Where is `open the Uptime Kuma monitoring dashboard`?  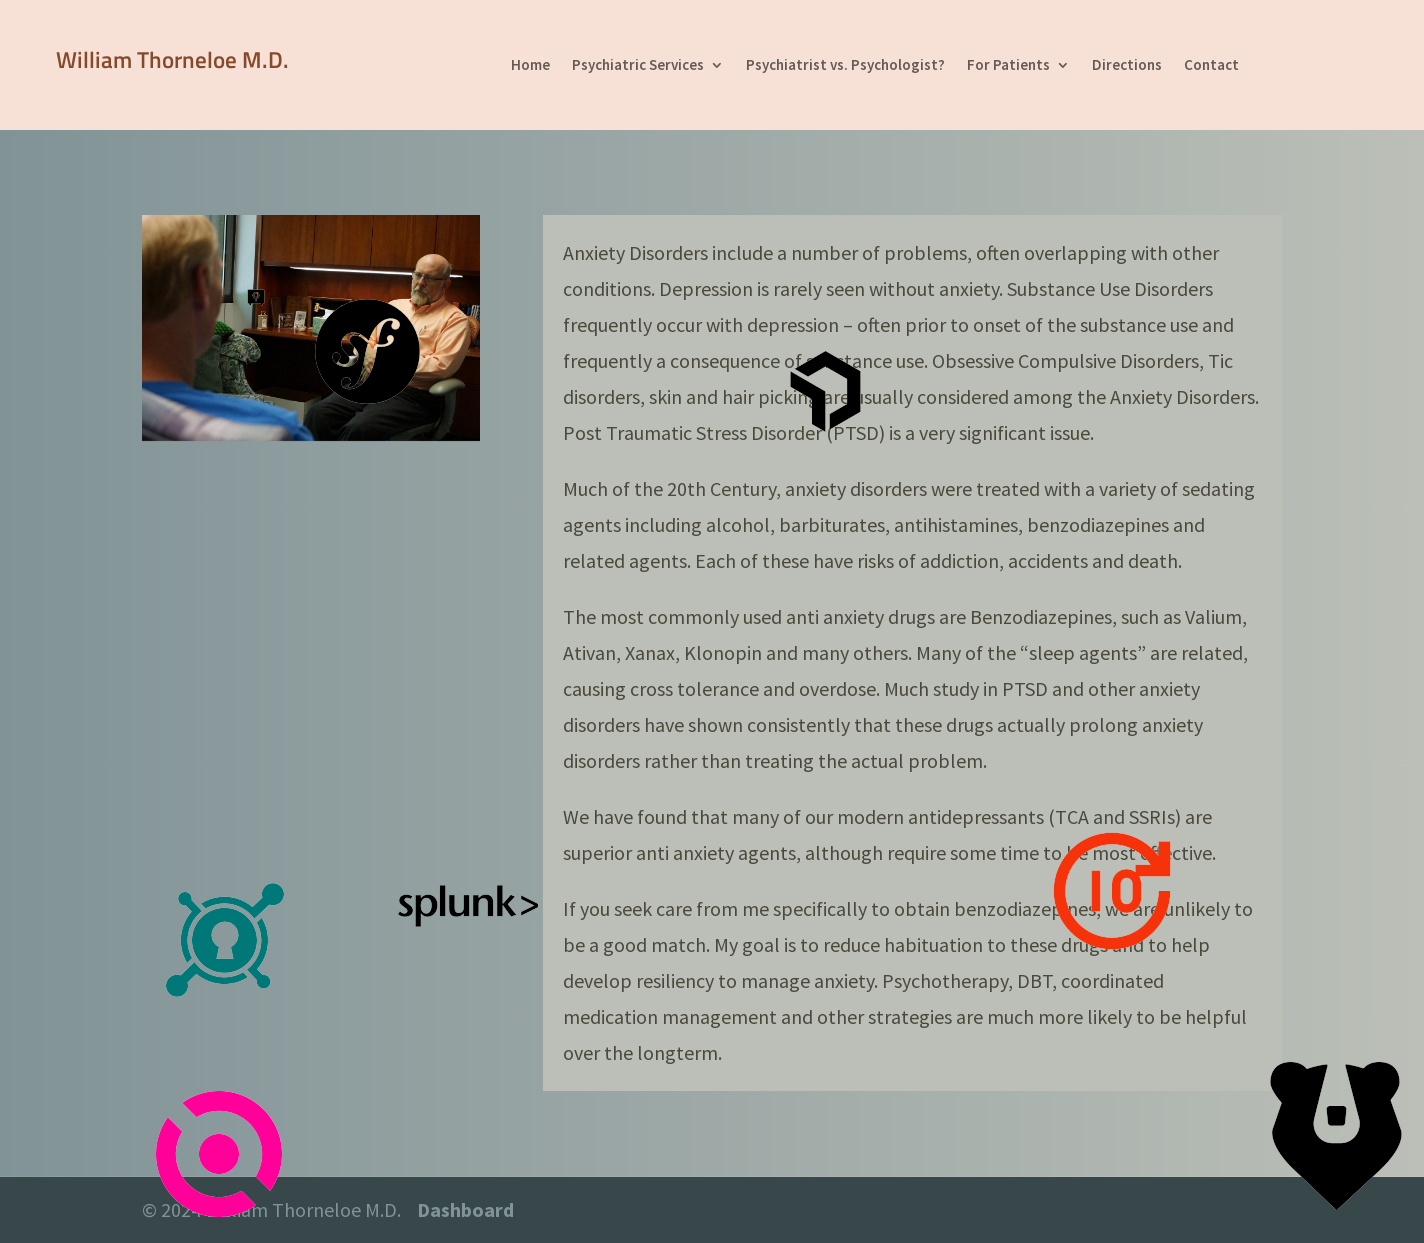 open the Uptime Kuma monitoring dashboard is located at coordinates (1336, 1136).